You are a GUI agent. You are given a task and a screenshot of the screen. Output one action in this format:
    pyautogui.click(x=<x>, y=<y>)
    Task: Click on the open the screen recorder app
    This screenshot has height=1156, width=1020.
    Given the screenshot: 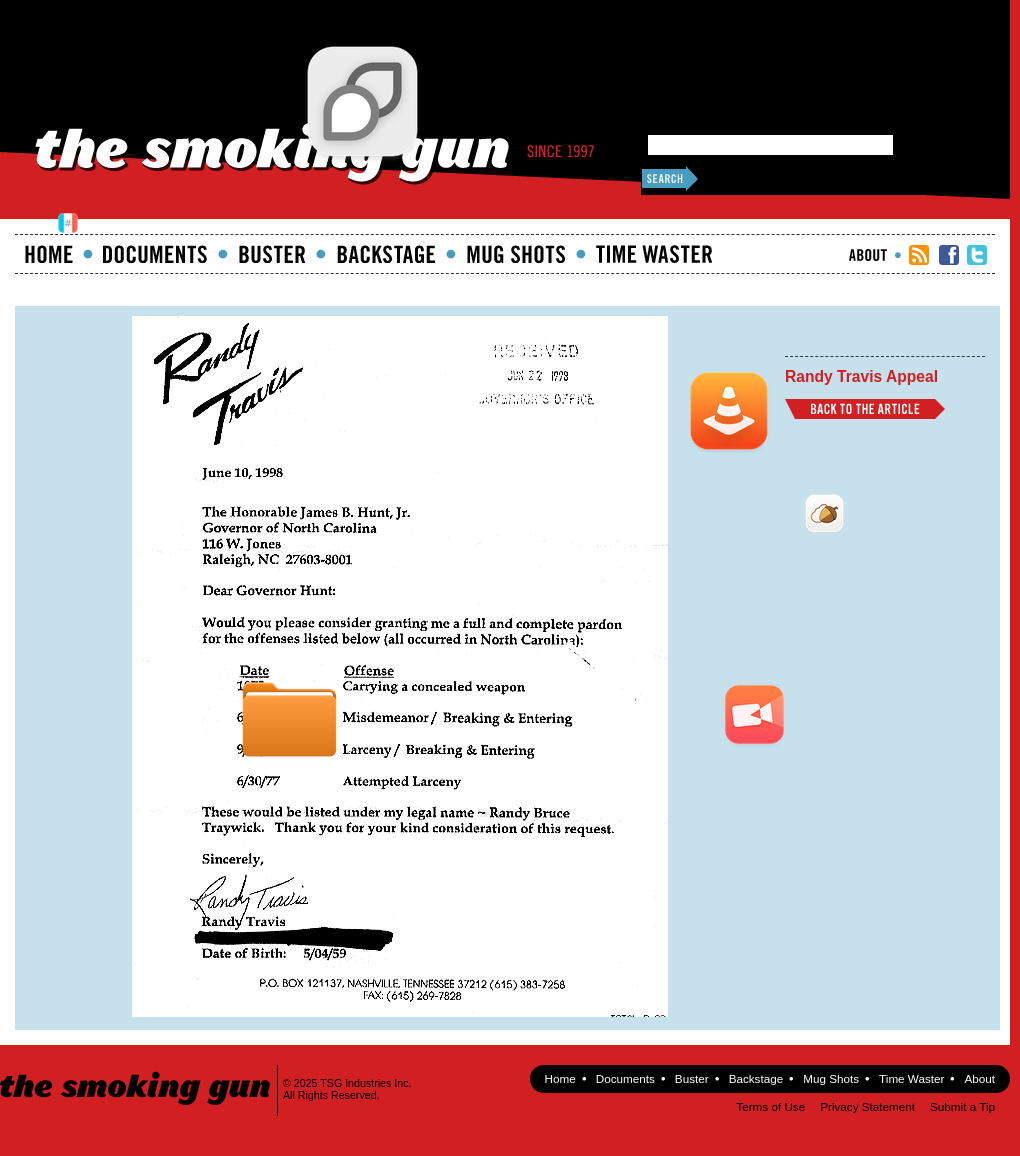 What is the action you would take?
    pyautogui.click(x=754, y=714)
    